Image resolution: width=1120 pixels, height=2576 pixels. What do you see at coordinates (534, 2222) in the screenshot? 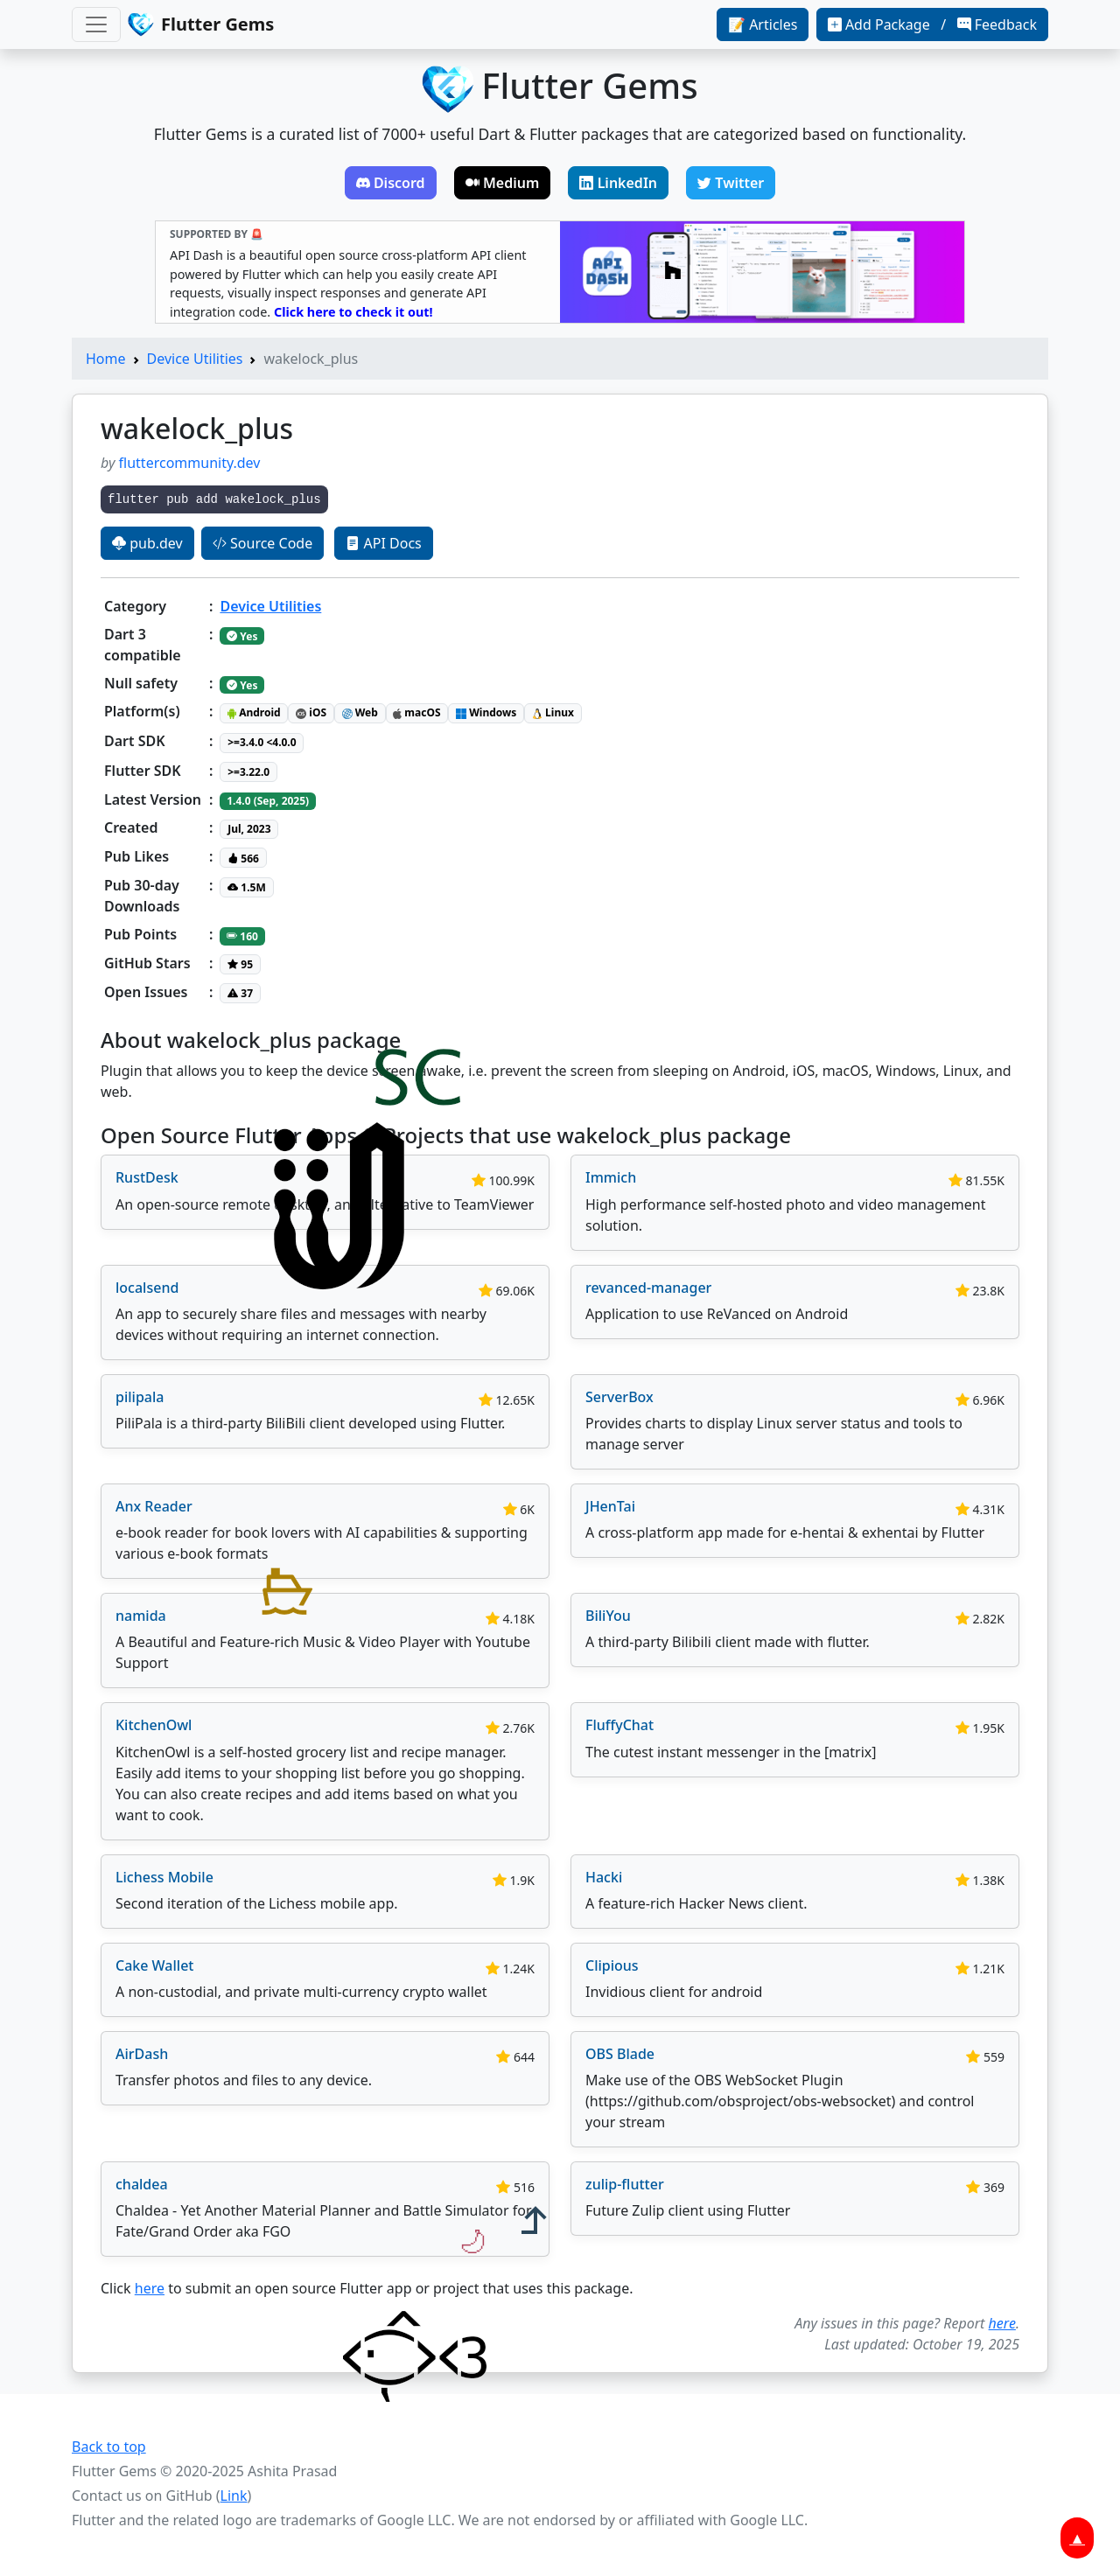
I see `turn right then continue forward` at bounding box center [534, 2222].